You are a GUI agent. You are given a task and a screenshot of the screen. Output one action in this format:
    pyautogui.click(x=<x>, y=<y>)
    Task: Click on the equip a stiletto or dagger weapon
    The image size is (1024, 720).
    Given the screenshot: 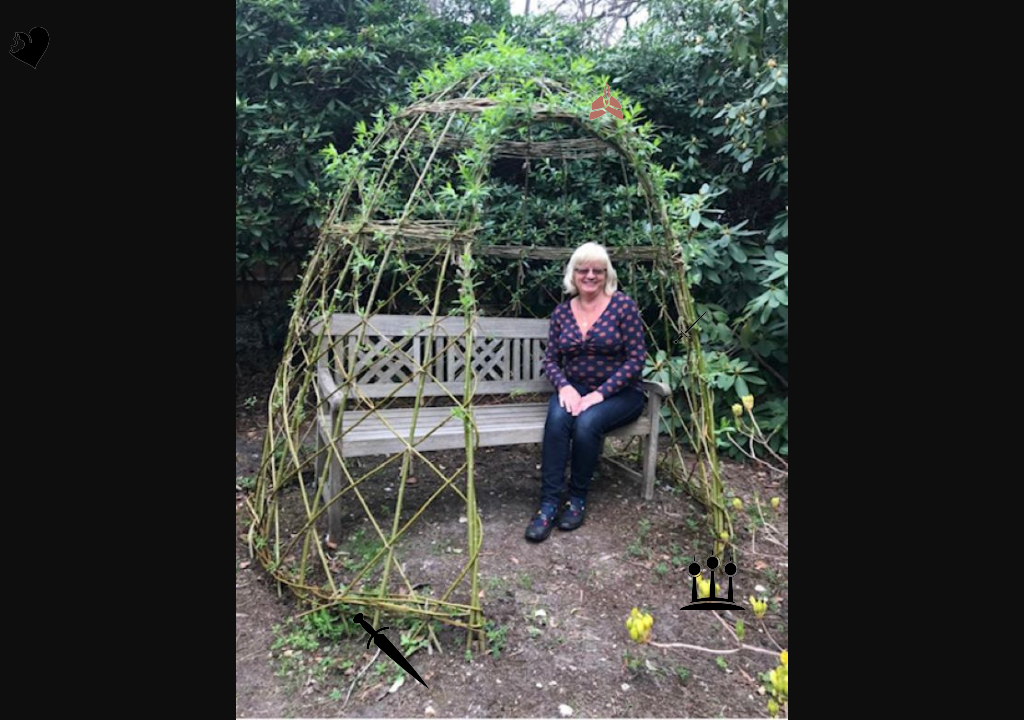 What is the action you would take?
    pyautogui.click(x=691, y=327)
    